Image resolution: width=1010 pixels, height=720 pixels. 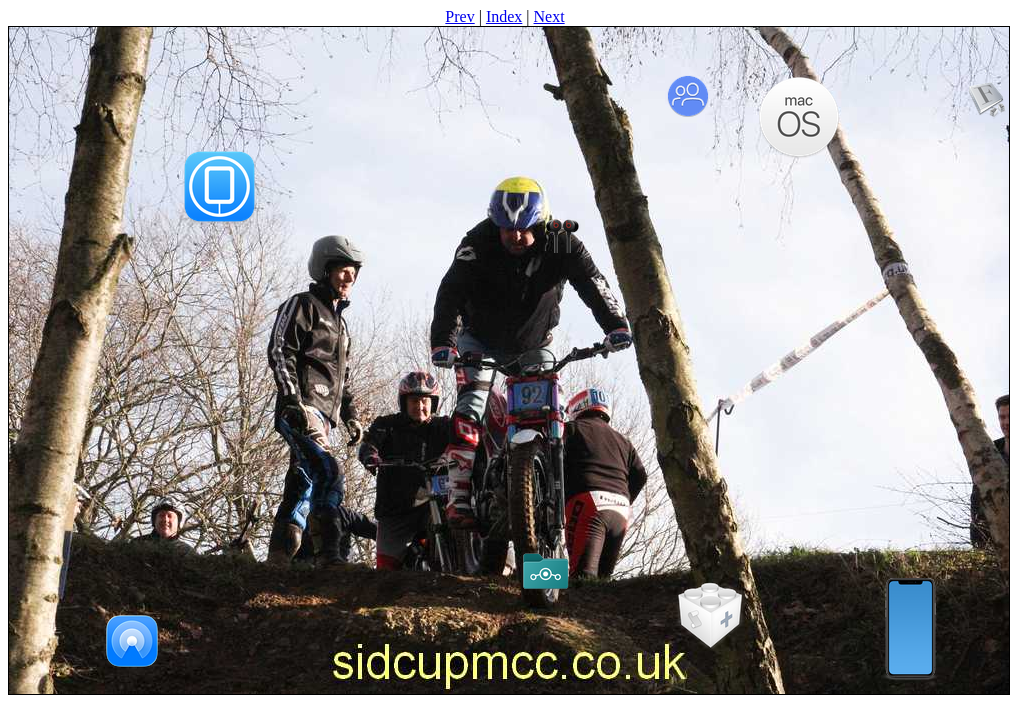 What do you see at coordinates (688, 96) in the screenshot?
I see `manage user accounts and settings` at bounding box center [688, 96].